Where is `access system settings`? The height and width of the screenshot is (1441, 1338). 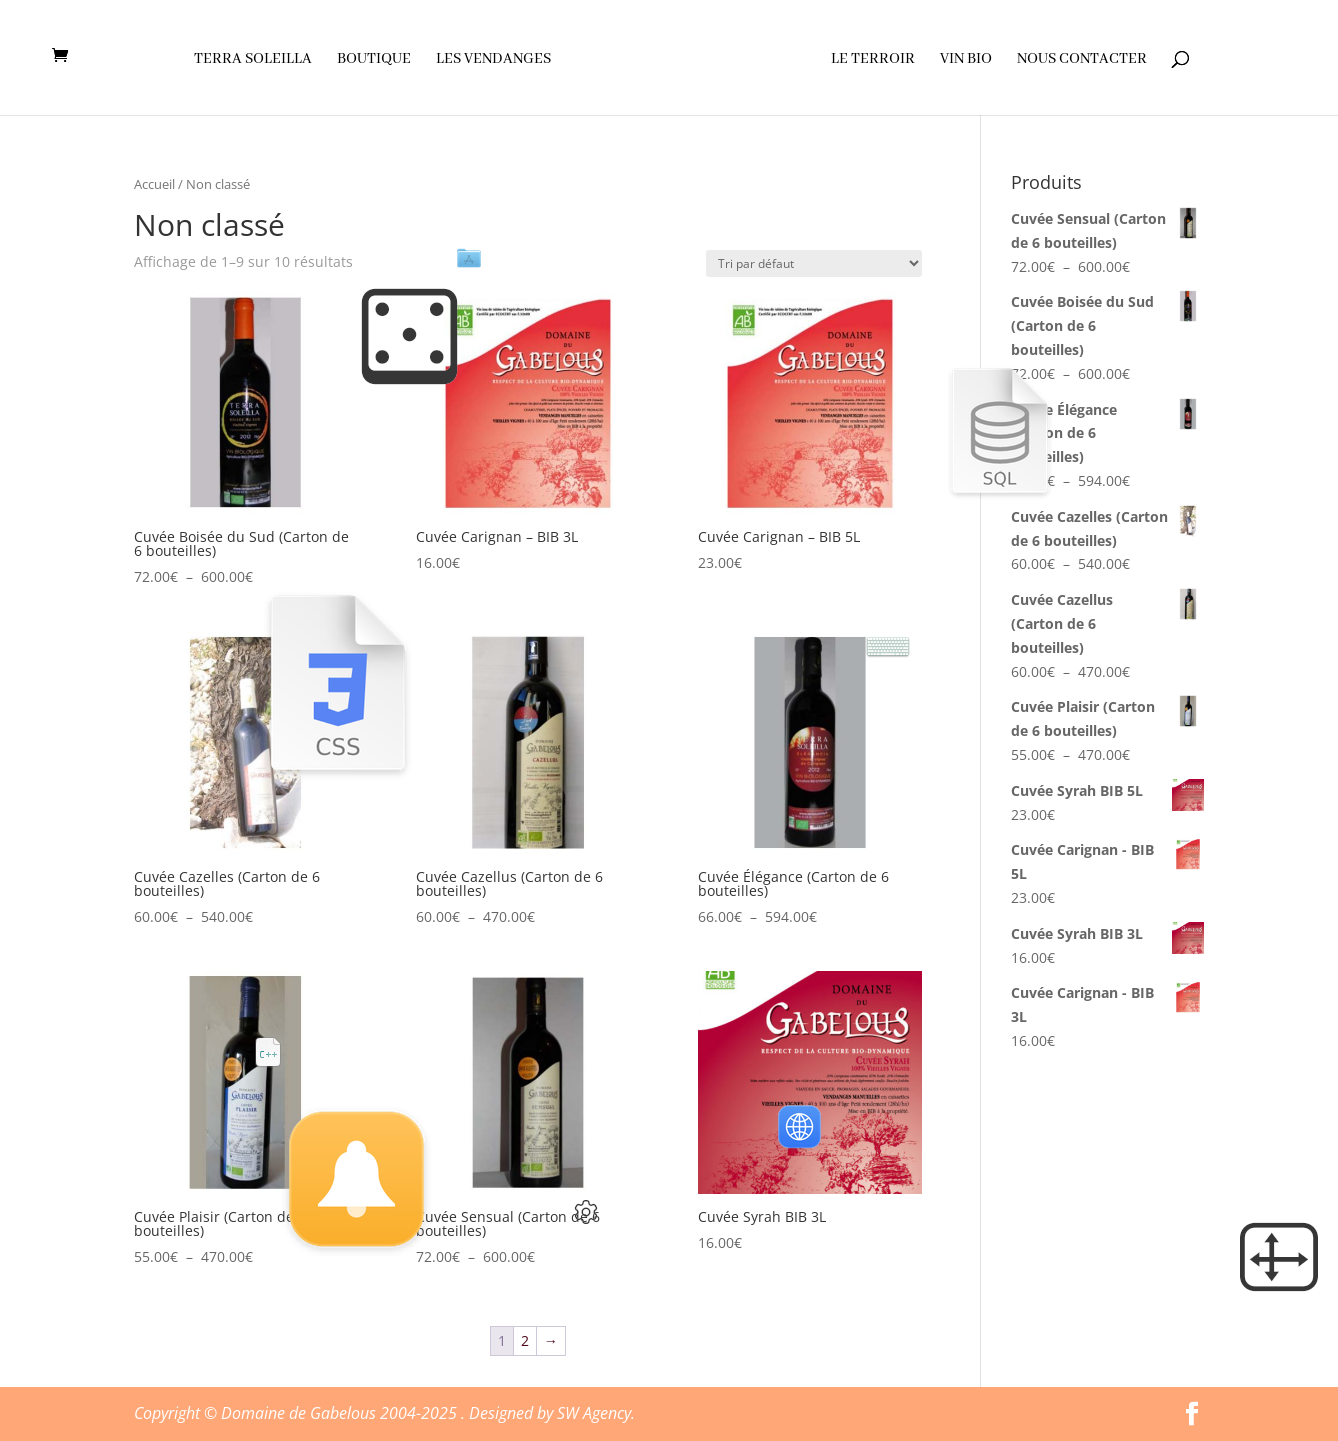 access system settings is located at coordinates (586, 1212).